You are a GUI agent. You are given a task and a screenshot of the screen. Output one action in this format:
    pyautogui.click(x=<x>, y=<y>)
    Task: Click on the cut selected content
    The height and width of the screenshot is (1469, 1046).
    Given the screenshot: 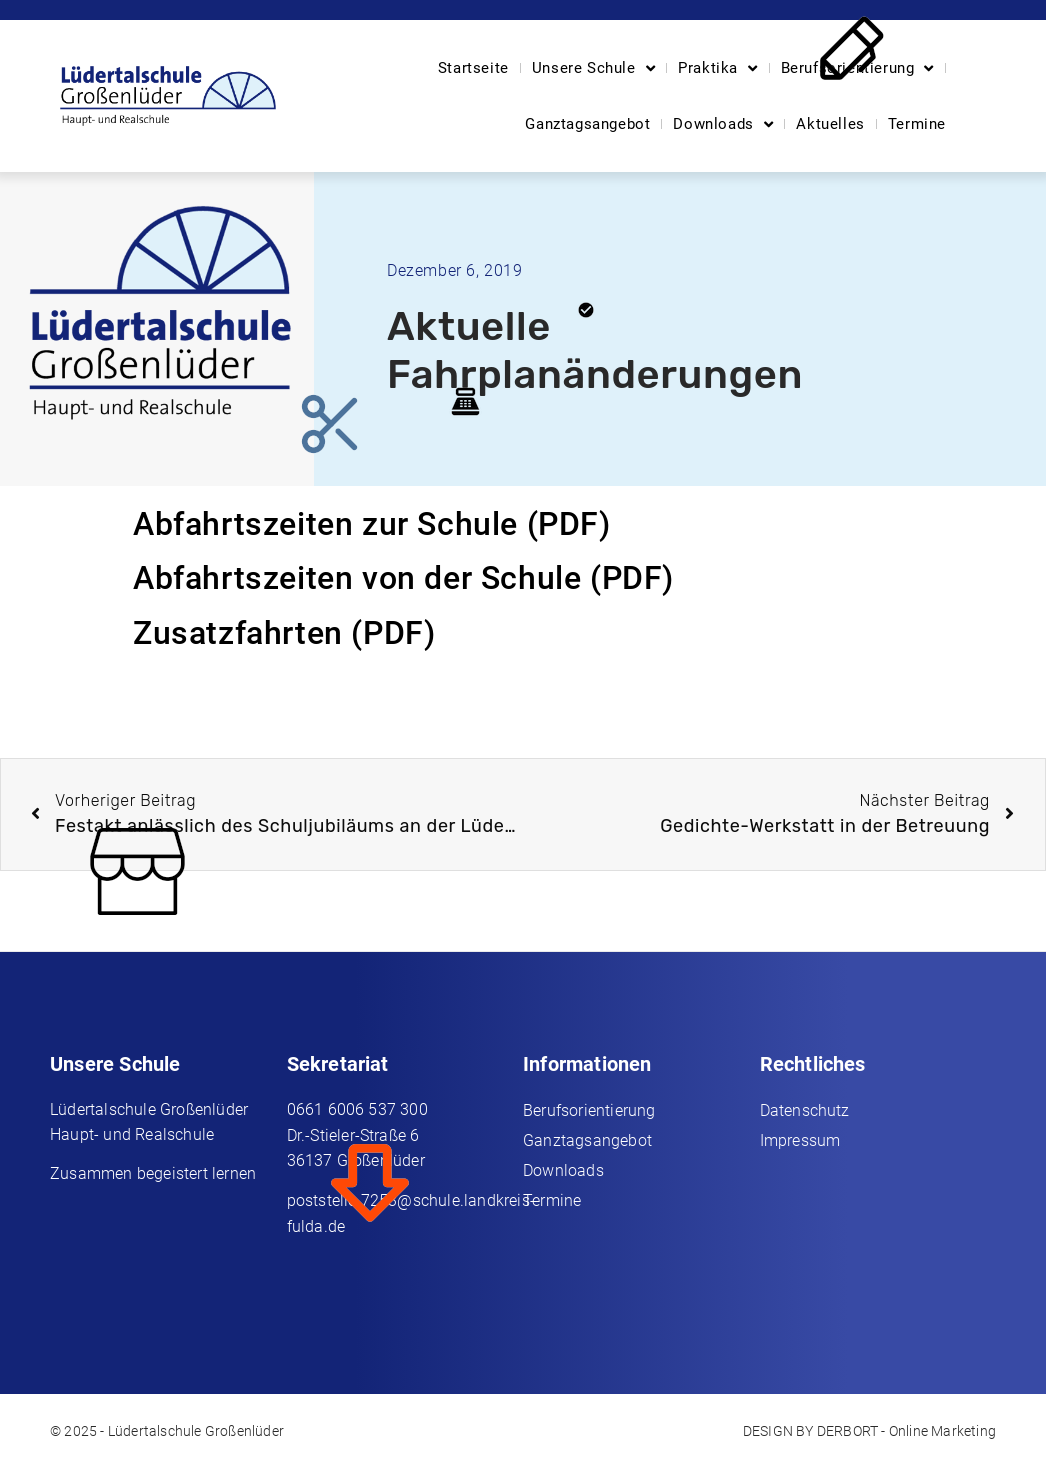 What is the action you would take?
    pyautogui.click(x=331, y=424)
    